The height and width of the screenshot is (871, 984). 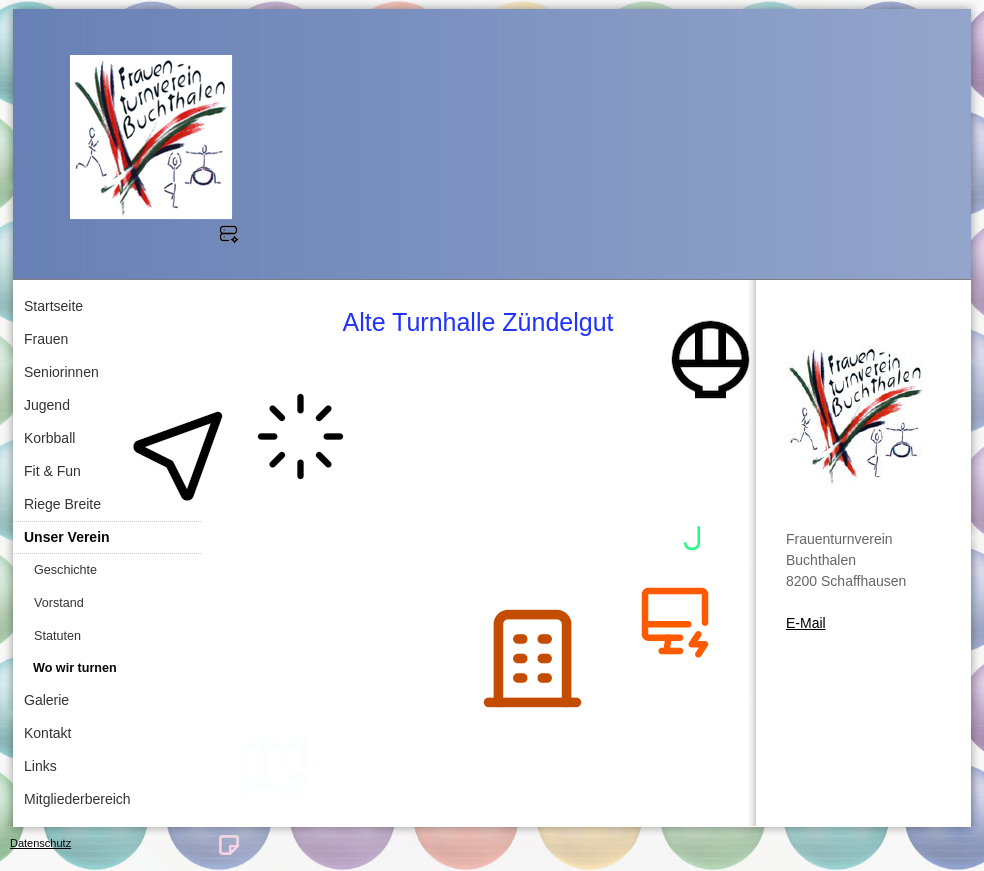 What do you see at coordinates (300, 436) in the screenshot?
I see `indicates content is loading` at bounding box center [300, 436].